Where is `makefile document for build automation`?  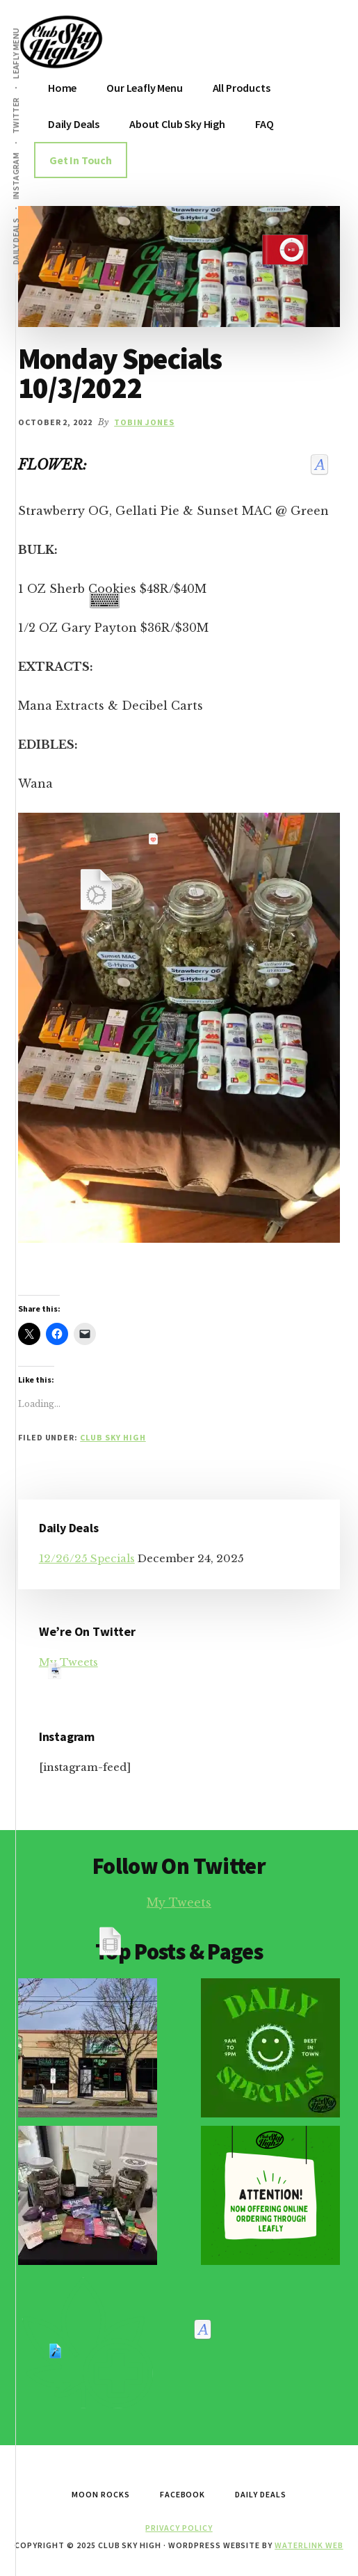 makefile document for build automation is located at coordinates (55, 2351).